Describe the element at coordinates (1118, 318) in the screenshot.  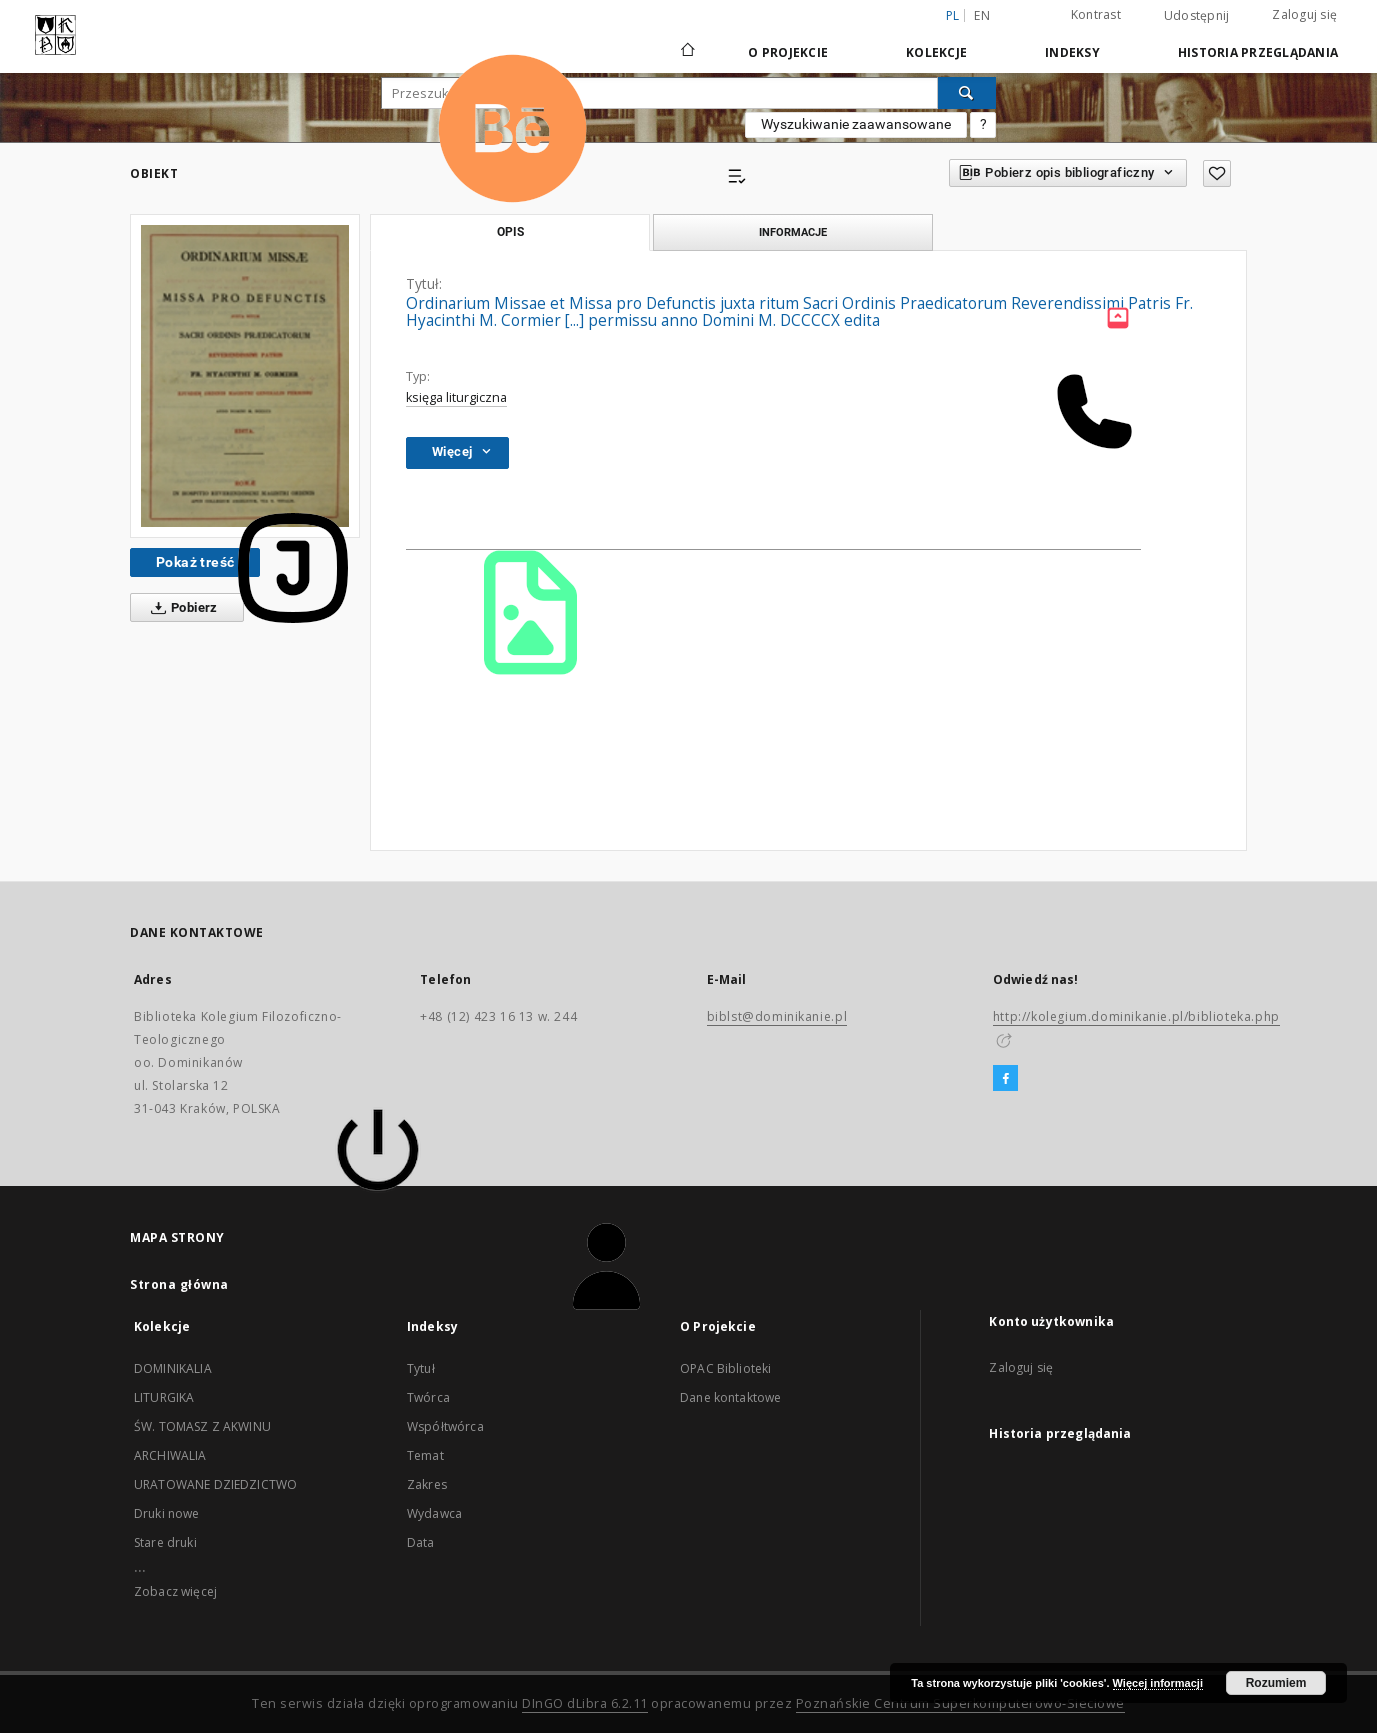
I see `expand the bottom bar or panel` at that location.